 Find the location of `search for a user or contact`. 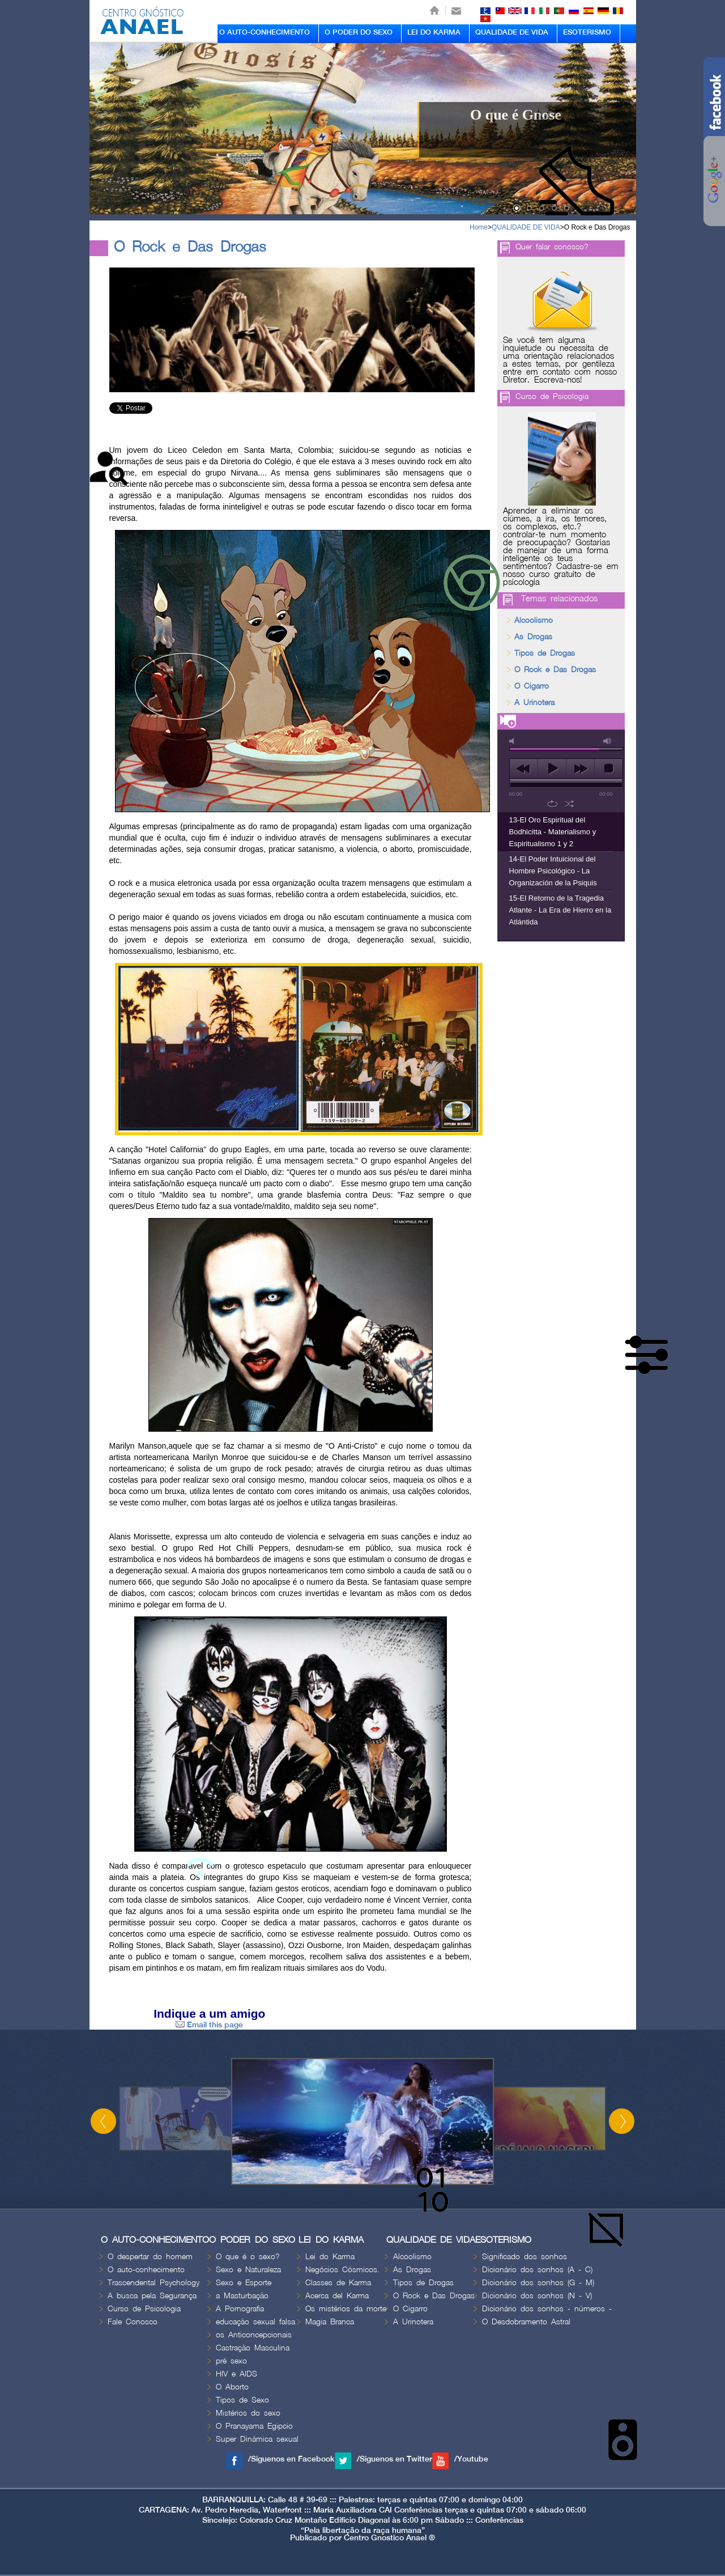

search for a user or contact is located at coordinates (109, 466).